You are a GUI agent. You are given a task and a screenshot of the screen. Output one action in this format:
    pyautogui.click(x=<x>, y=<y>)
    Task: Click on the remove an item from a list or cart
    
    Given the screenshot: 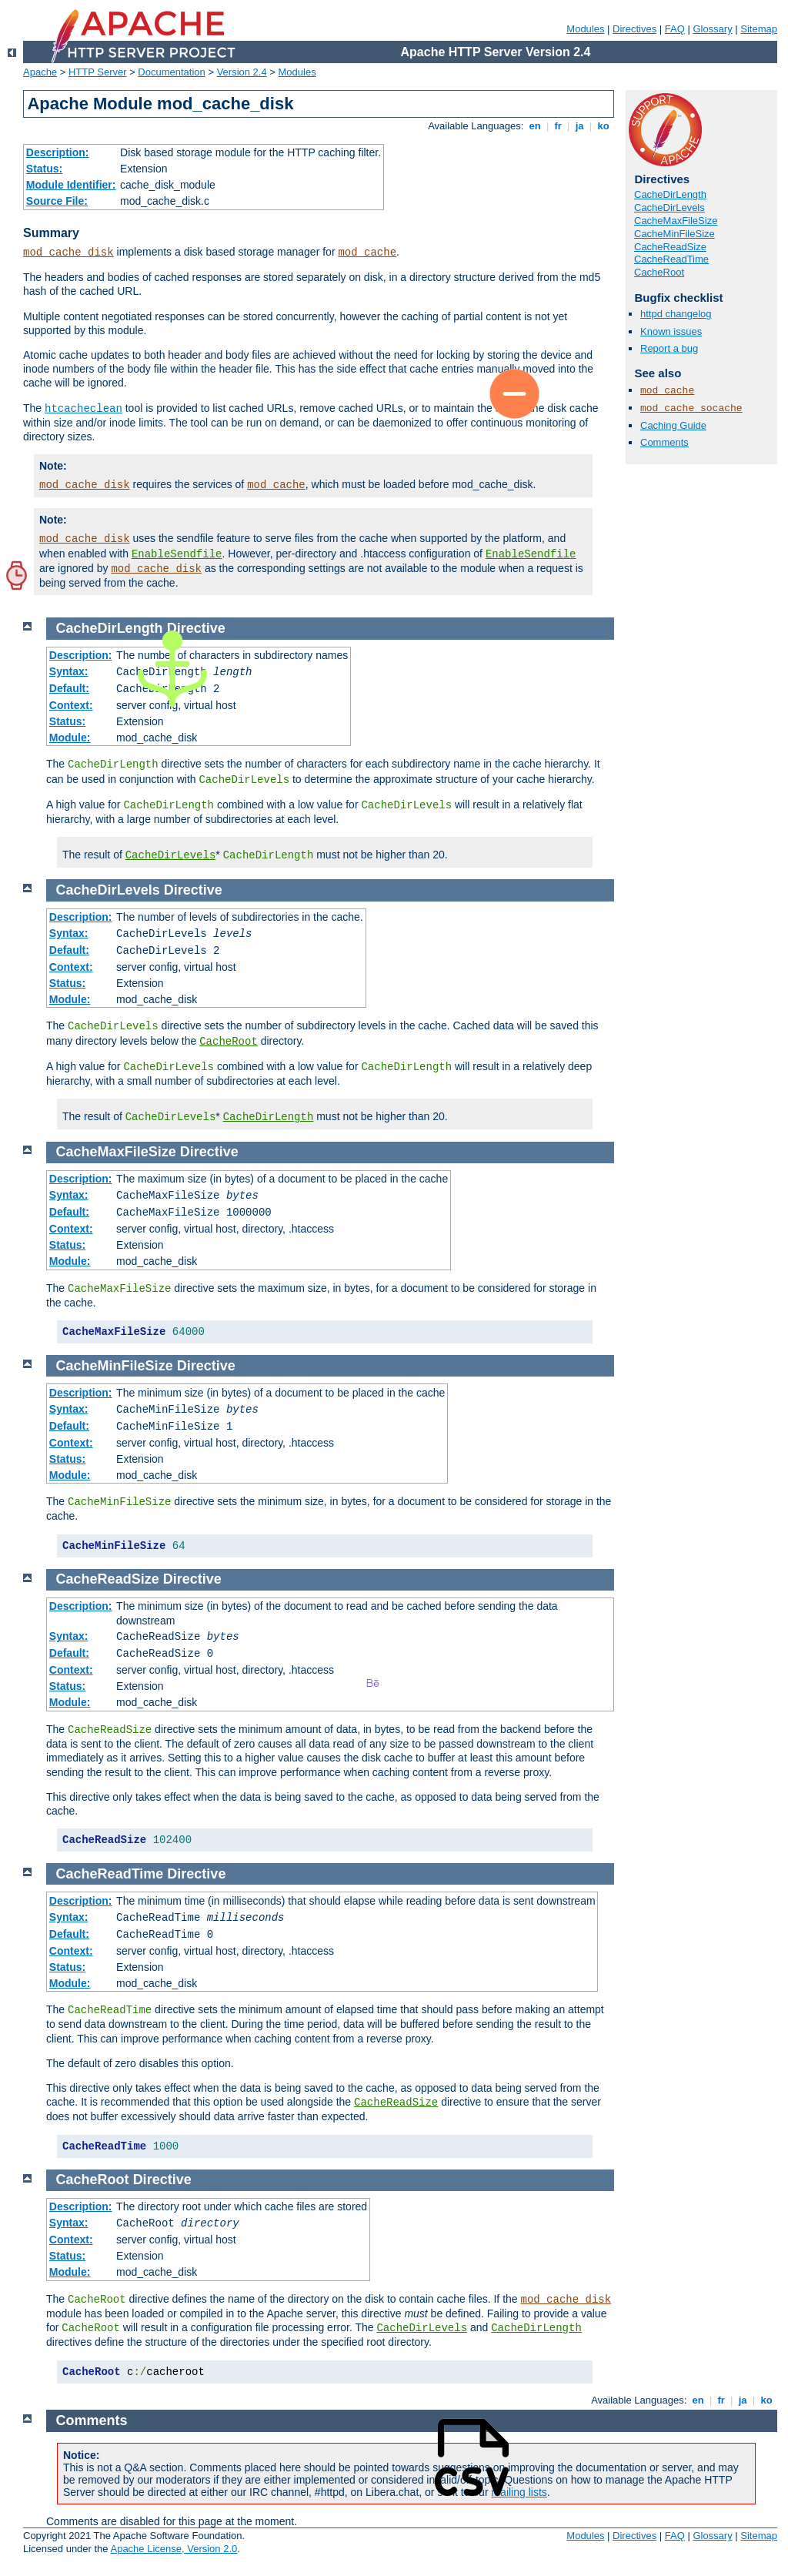 What is the action you would take?
    pyautogui.click(x=514, y=393)
    